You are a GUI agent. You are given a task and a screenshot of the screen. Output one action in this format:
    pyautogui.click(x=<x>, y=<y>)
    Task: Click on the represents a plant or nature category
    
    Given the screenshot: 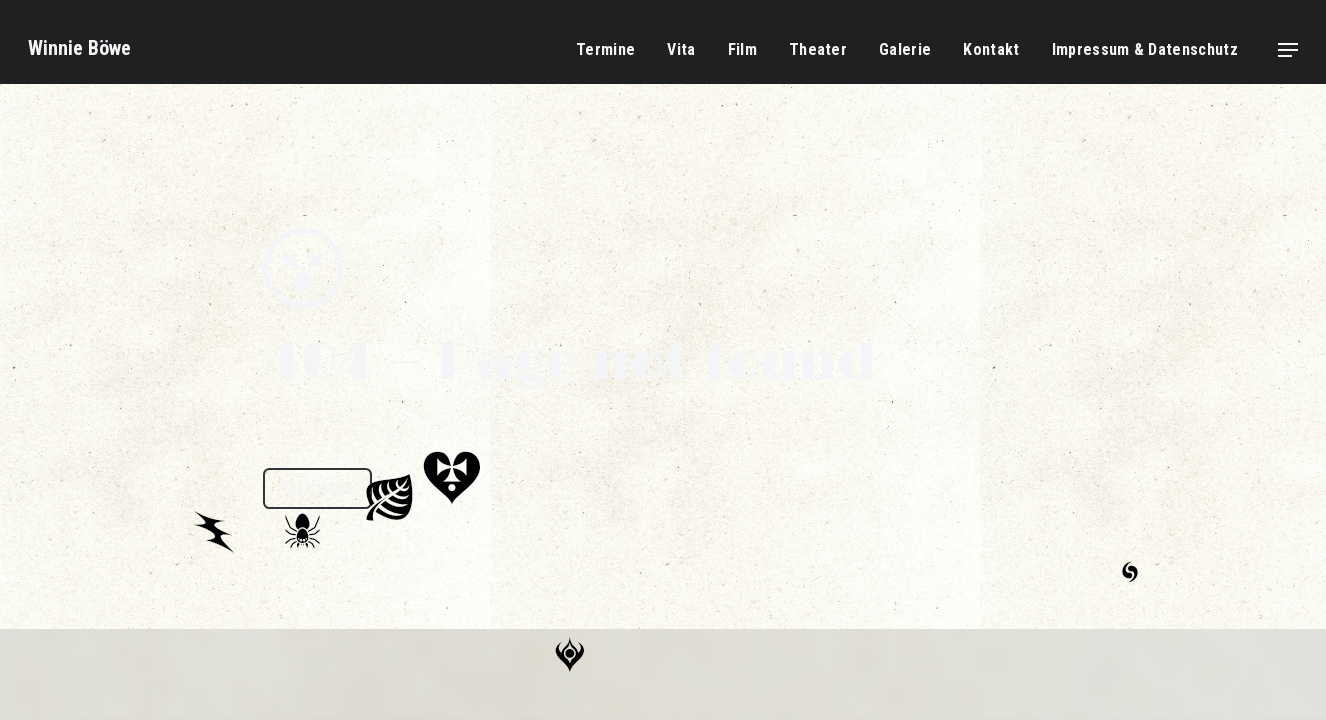 What is the action you would take?
    pyautogui.click(x=389, y=497)
    